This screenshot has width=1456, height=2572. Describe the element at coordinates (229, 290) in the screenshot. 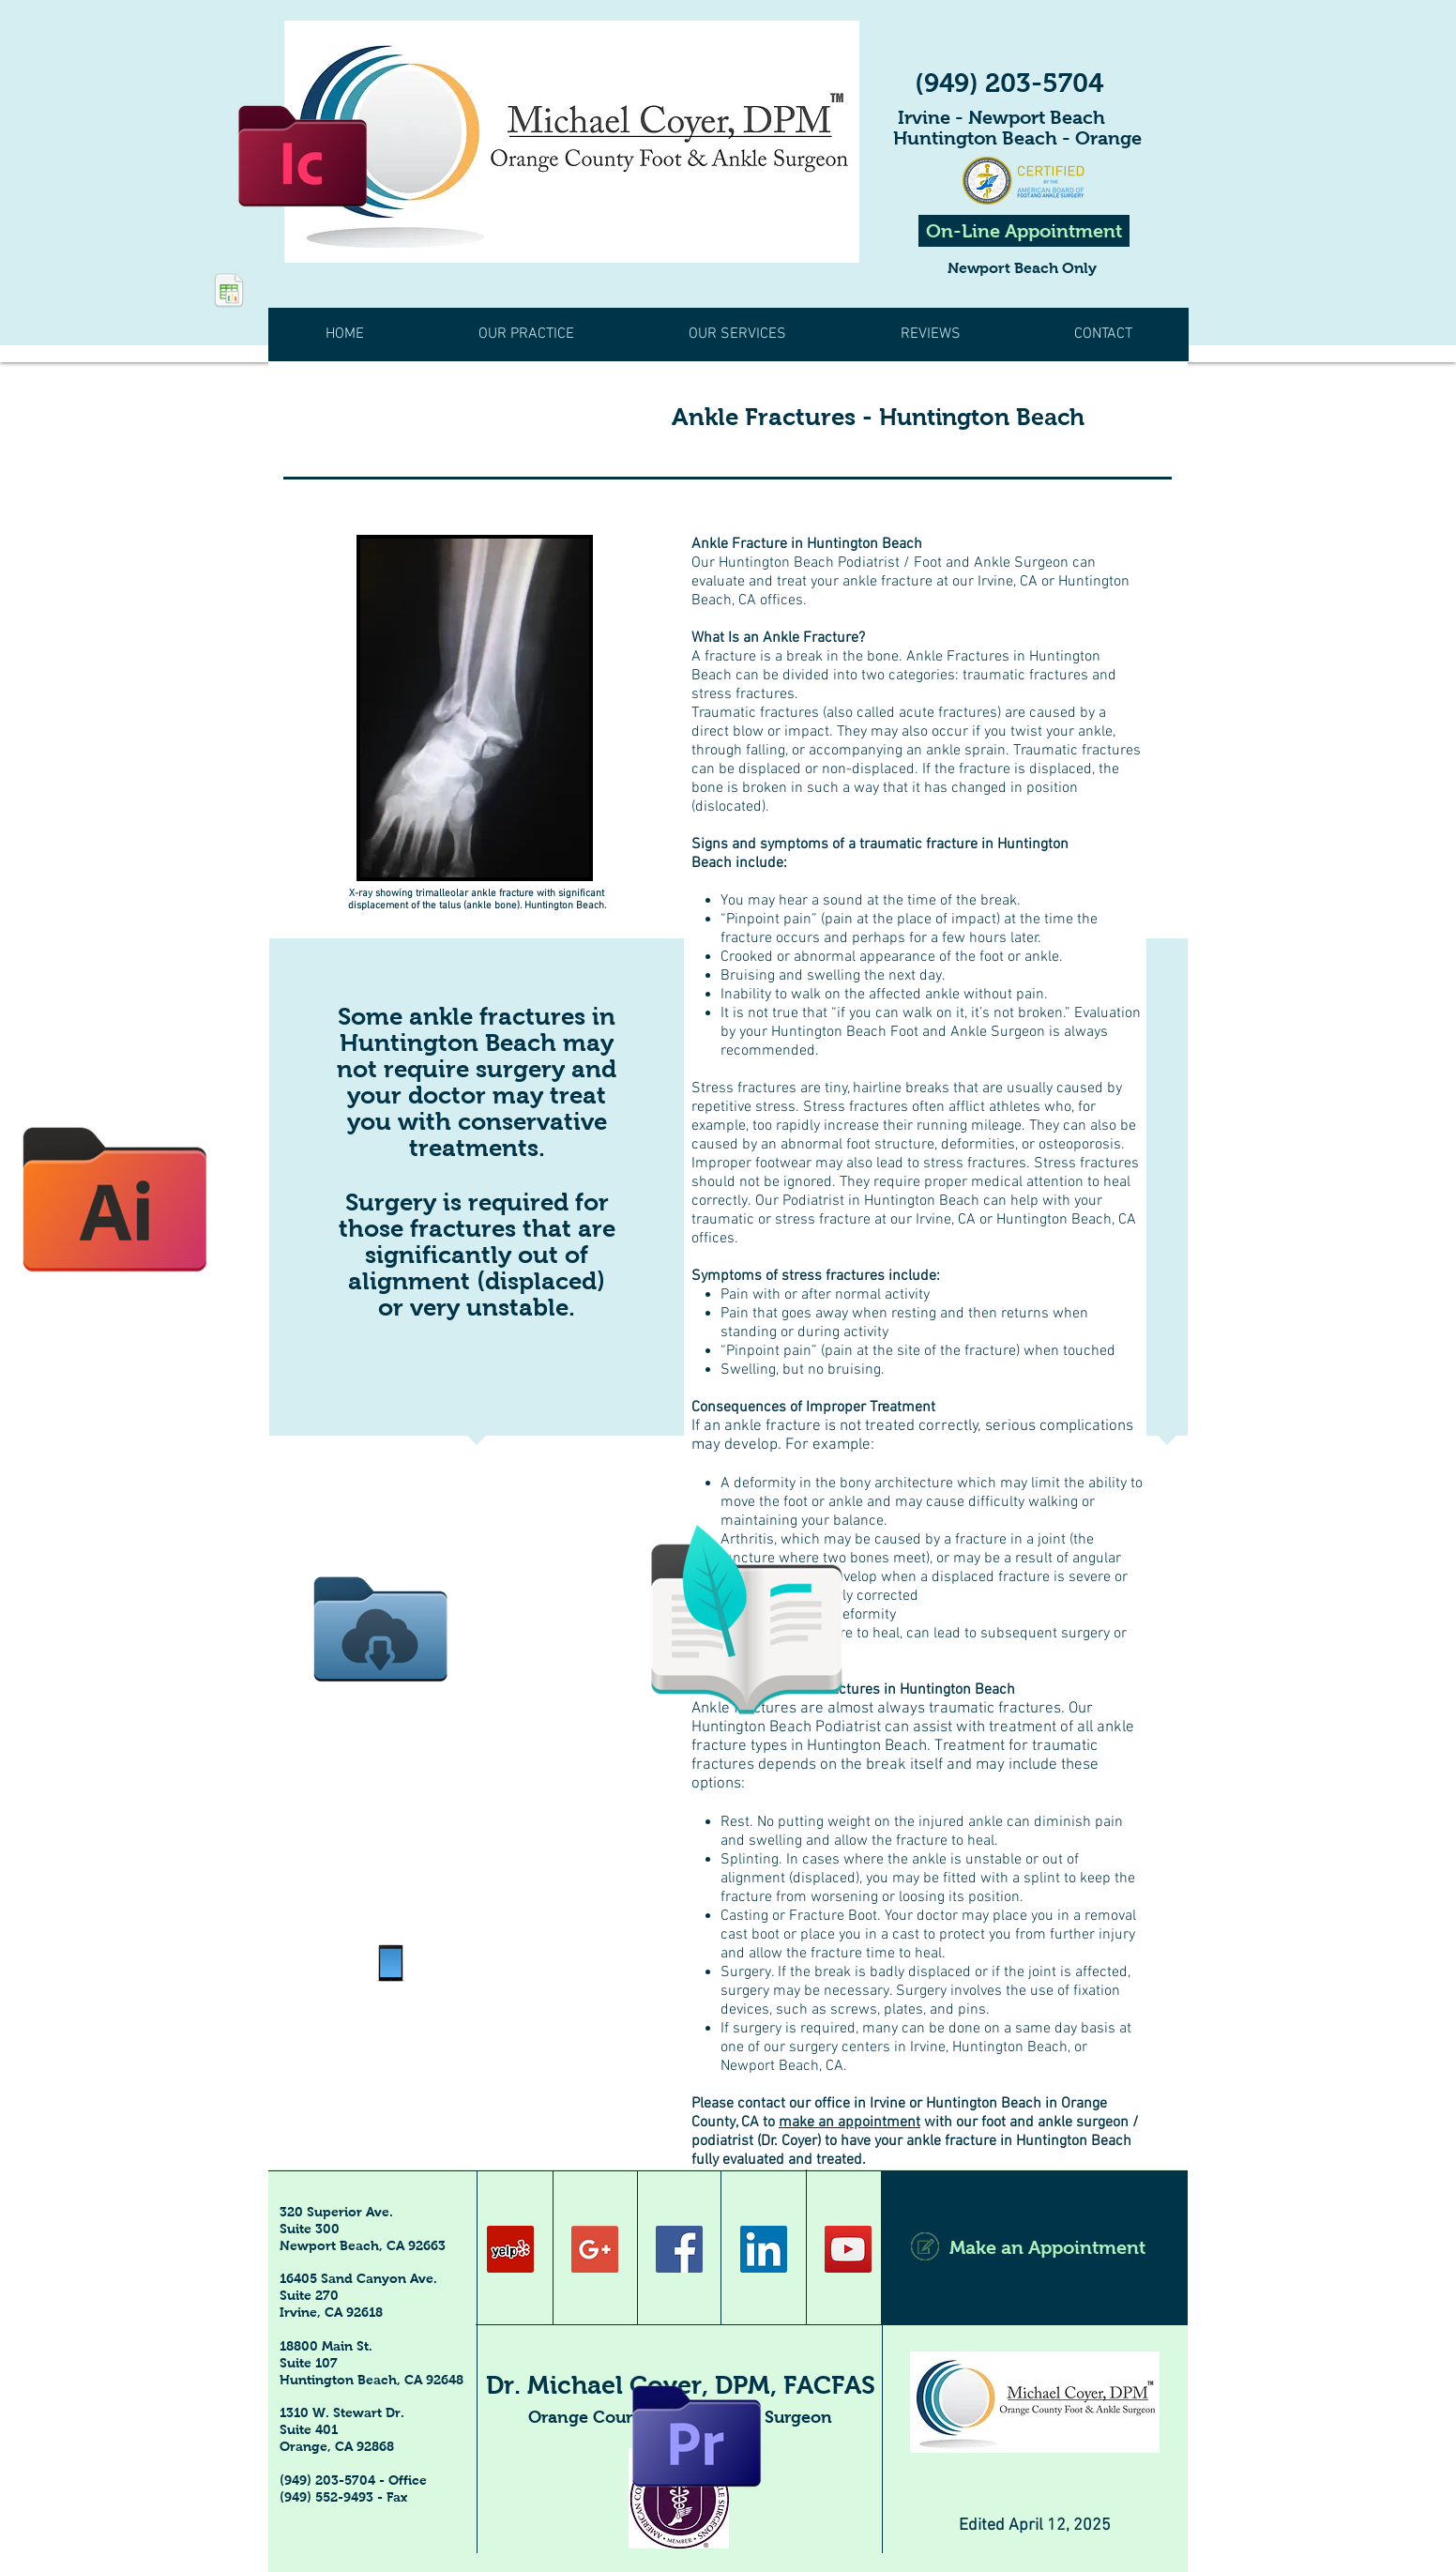

I see `open a spreadsheet file` at that location.